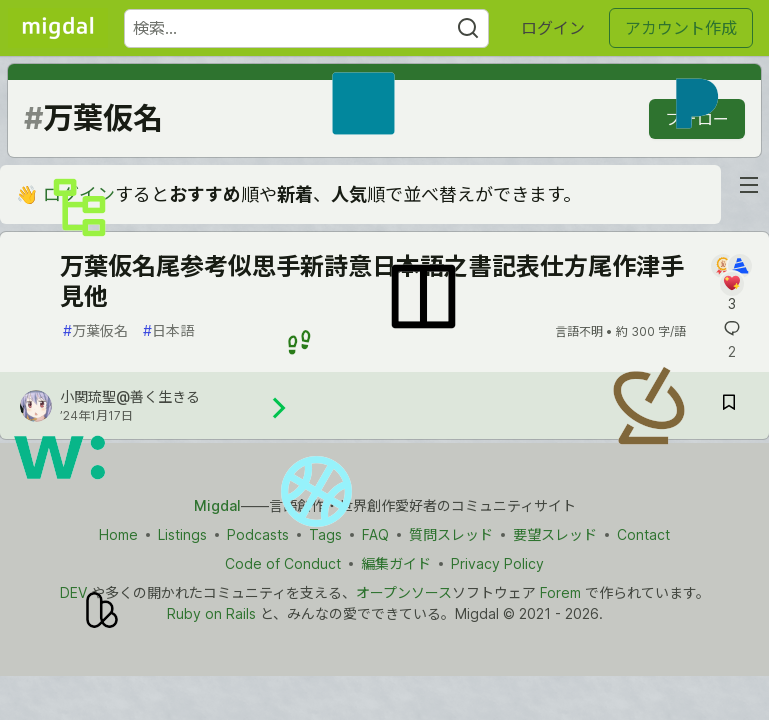 The width and height of the screenshot is (769, 720). I want to click on view walking directions or pedestrian route, so click(298, 342).